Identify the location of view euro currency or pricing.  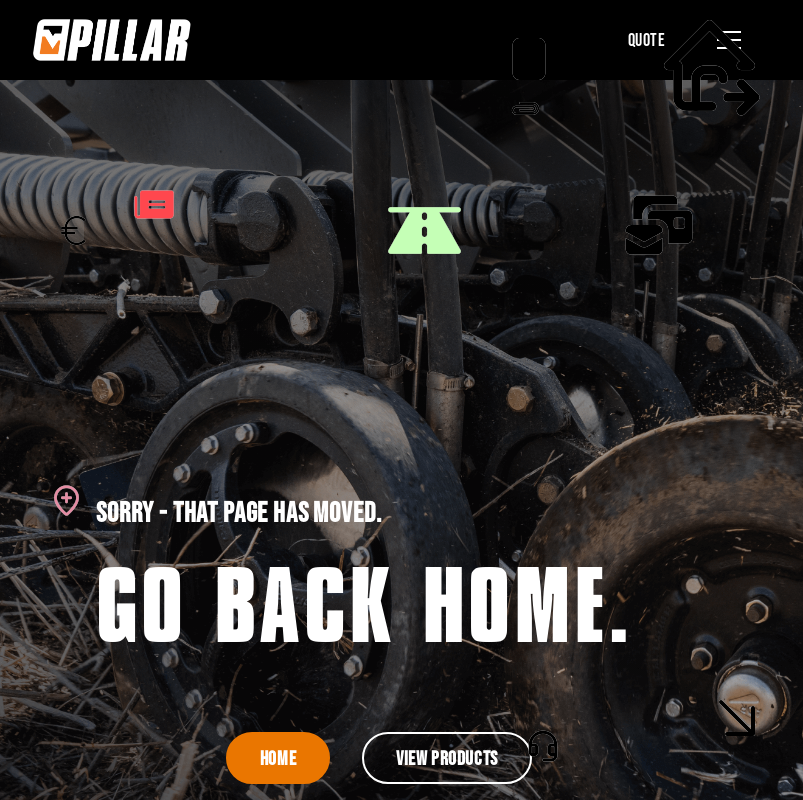
(75, 230).